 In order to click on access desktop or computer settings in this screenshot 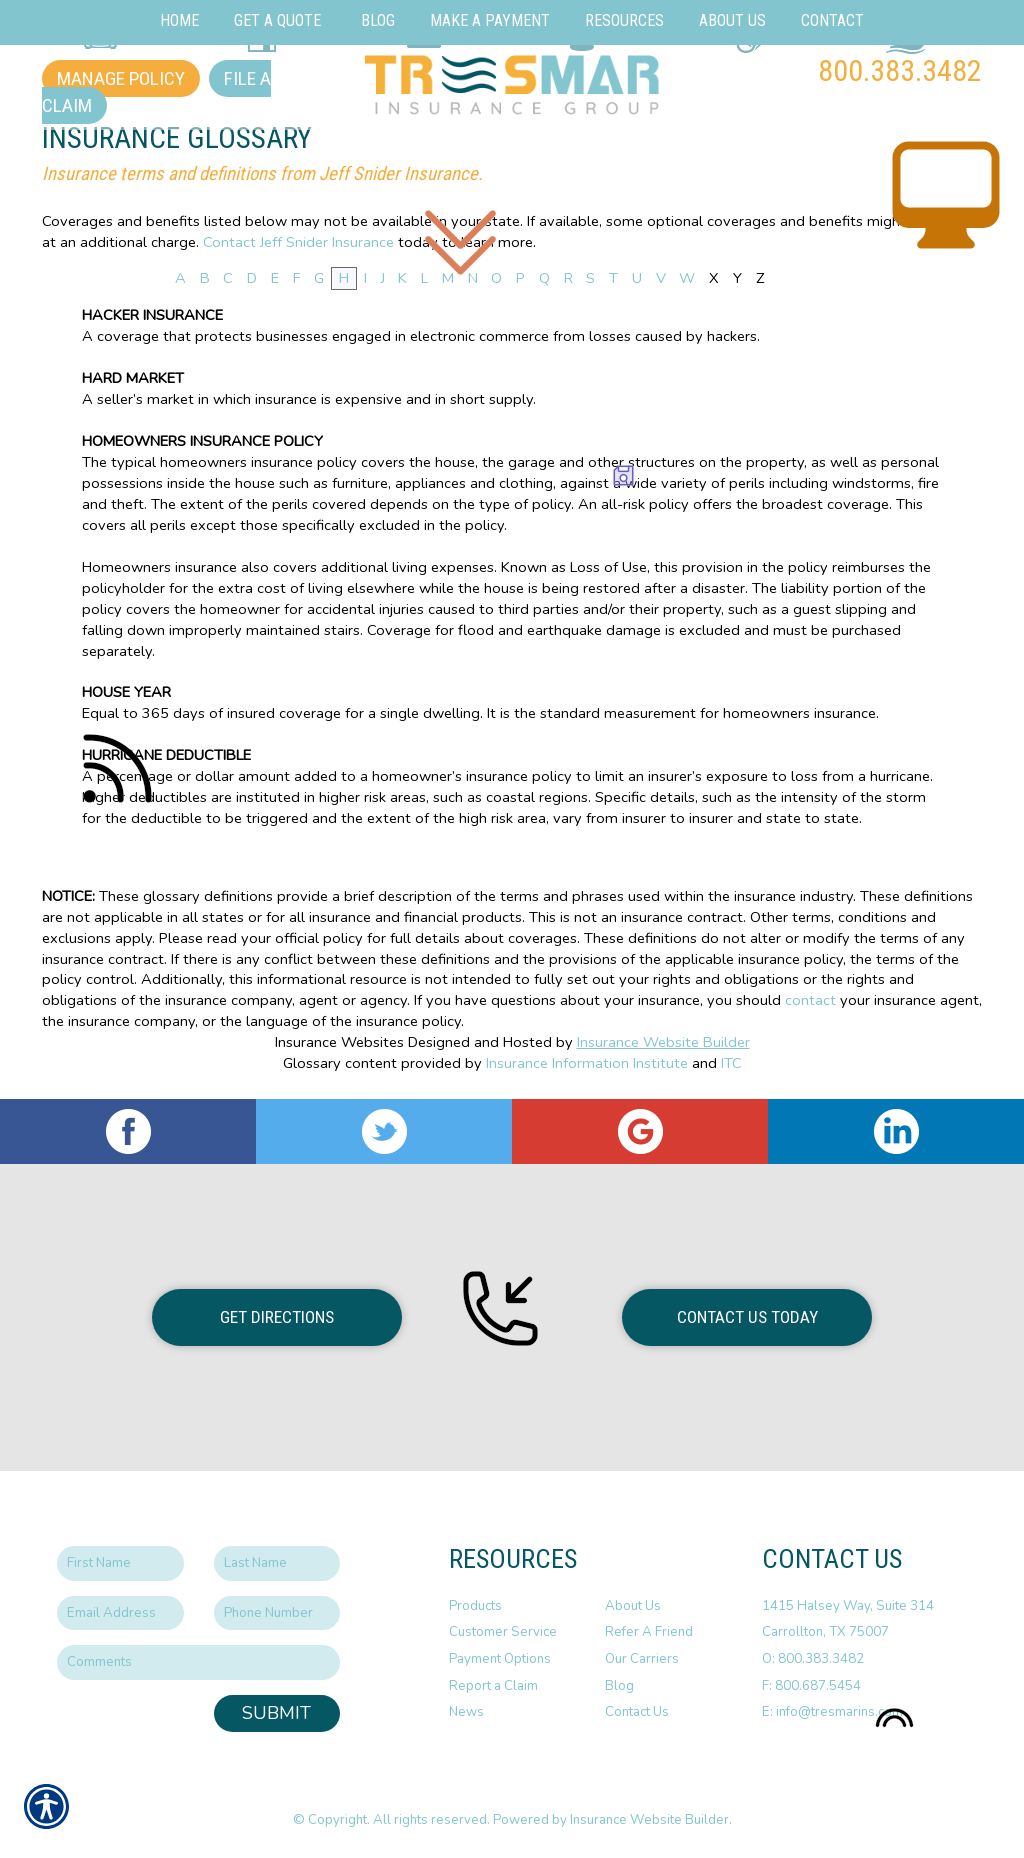, I will do `click(946, 195)`.